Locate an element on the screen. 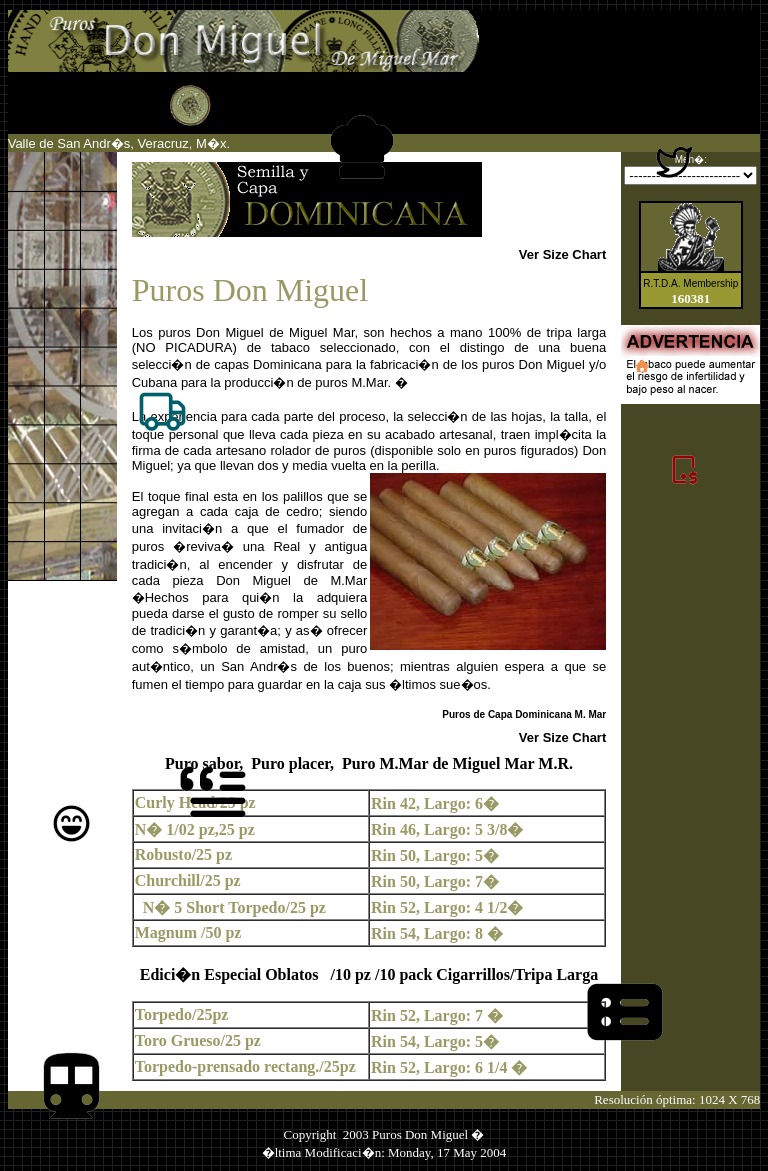 The height and width of the screenshot is (1171, 768). navigate to home screen is located at coordinates (642, 366).